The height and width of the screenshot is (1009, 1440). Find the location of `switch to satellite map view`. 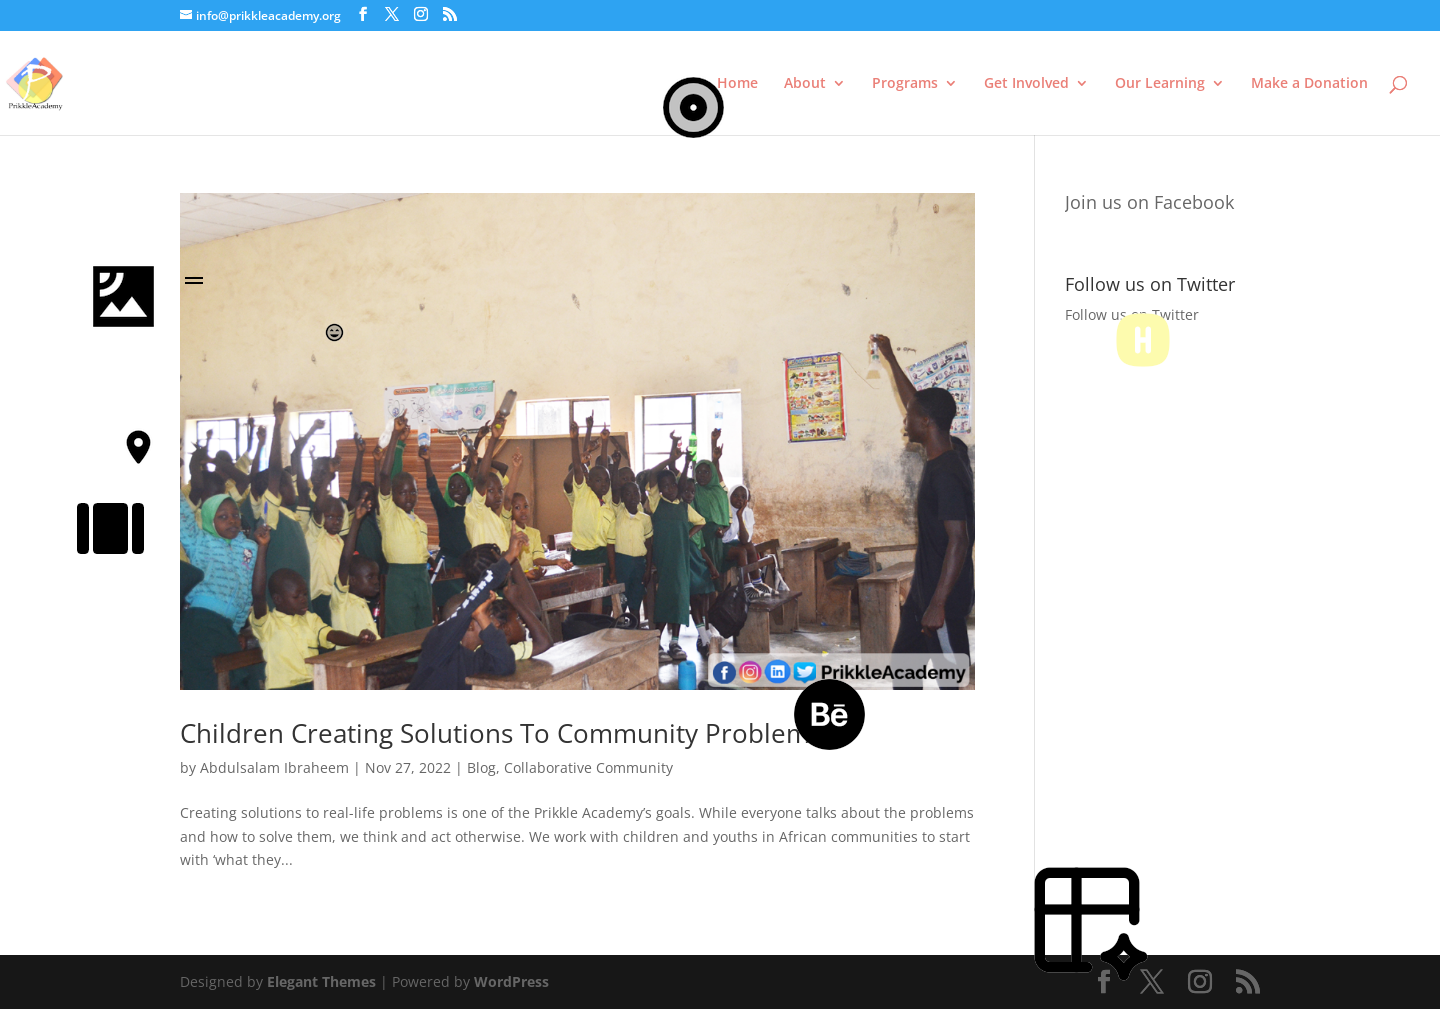

switch to satellite map view is located at coordinates (123, 296).